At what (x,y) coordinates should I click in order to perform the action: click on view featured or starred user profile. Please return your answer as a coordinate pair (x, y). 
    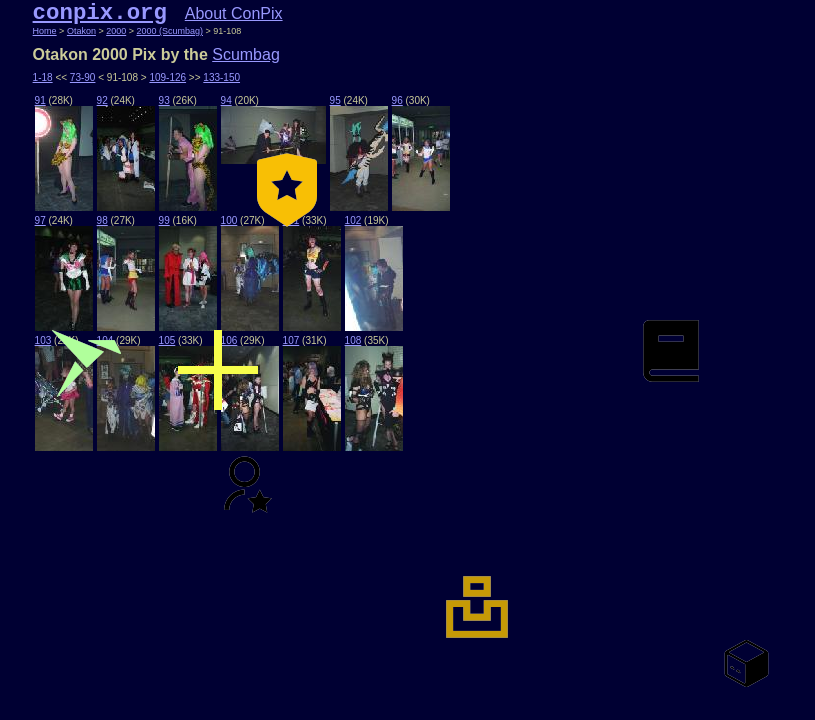
    Looking at the image, I should click on (244, 484).